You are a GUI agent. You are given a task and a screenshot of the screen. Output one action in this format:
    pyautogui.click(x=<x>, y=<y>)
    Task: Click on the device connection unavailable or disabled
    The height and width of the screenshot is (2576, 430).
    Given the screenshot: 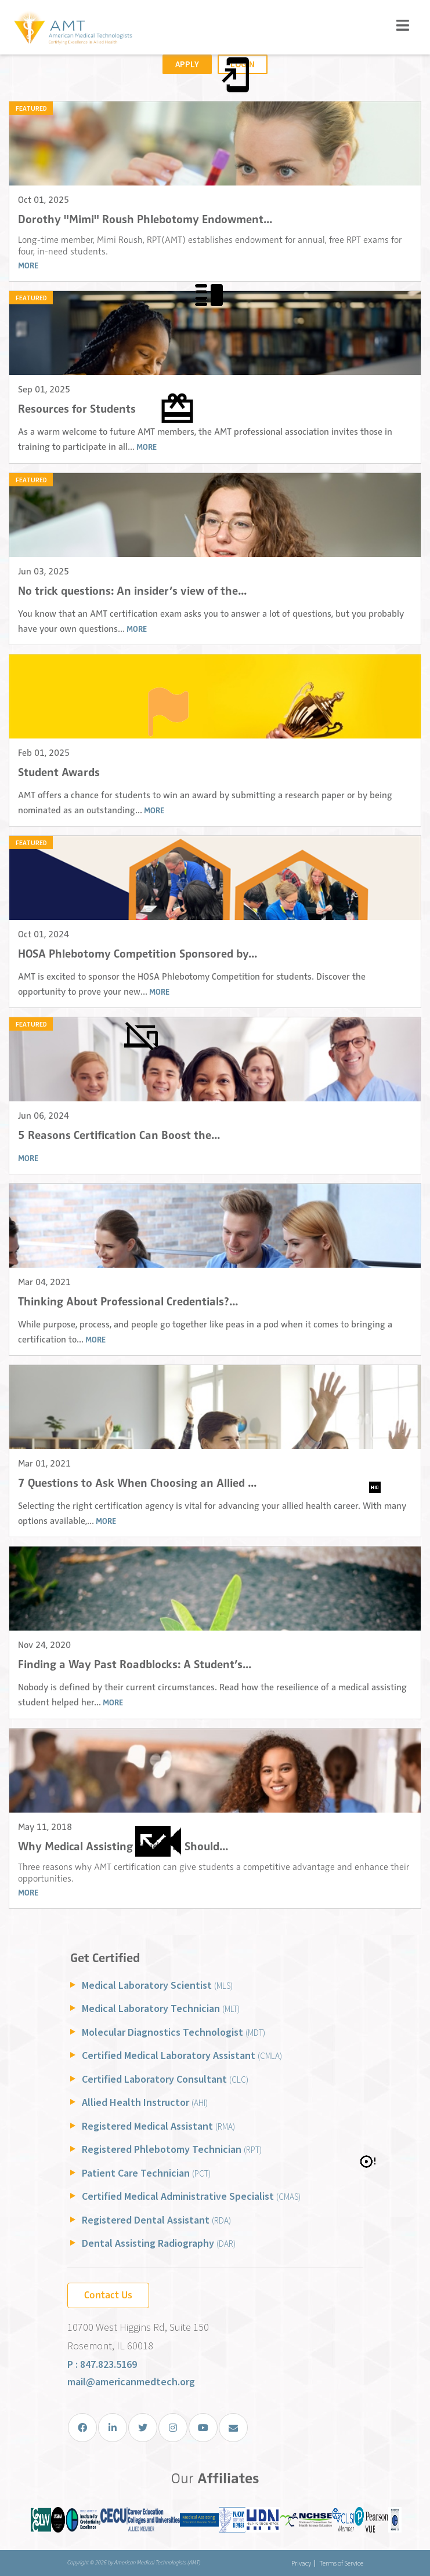 What is the action you would take?
    pyautogui.click(x=141, y=1036)
    